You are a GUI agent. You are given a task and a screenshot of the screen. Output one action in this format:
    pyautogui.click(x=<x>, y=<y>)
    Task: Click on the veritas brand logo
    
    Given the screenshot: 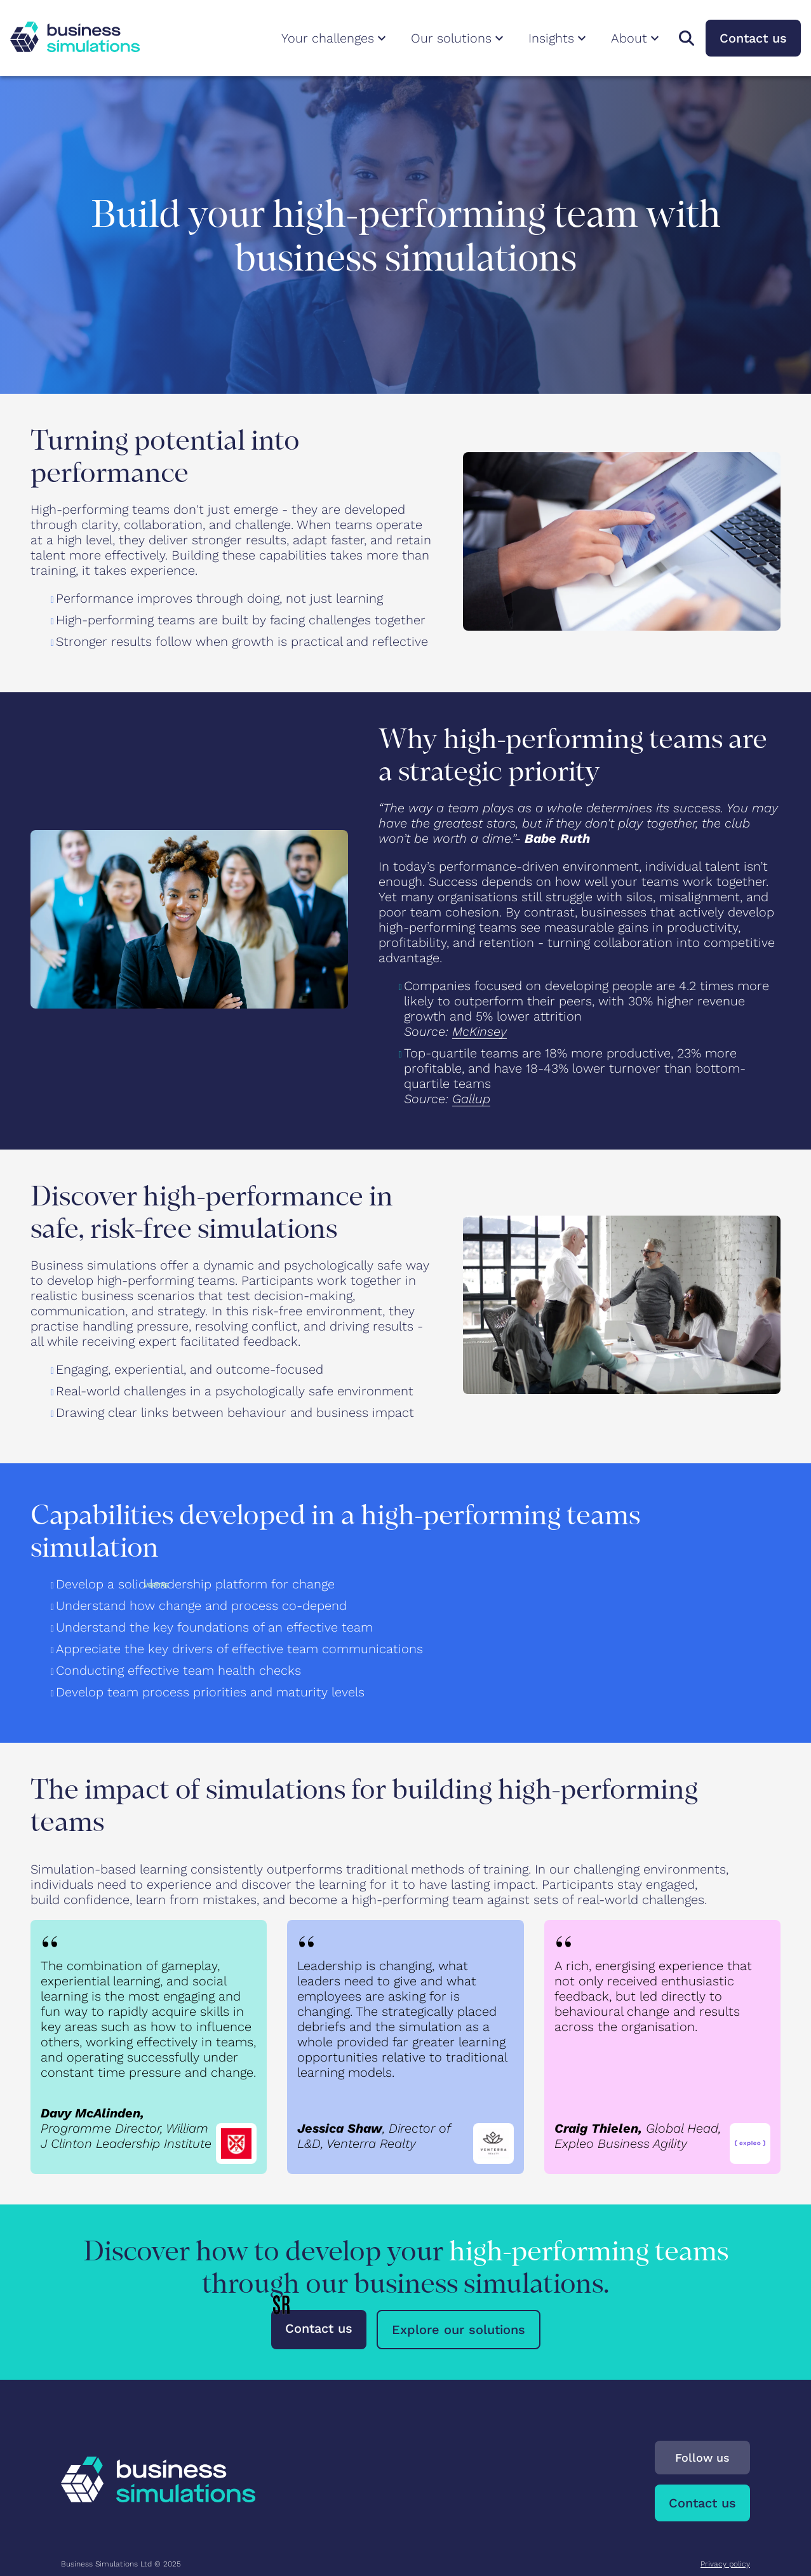 What is the action you would take?
    pyautogui.click(x=156, y=1585)
    